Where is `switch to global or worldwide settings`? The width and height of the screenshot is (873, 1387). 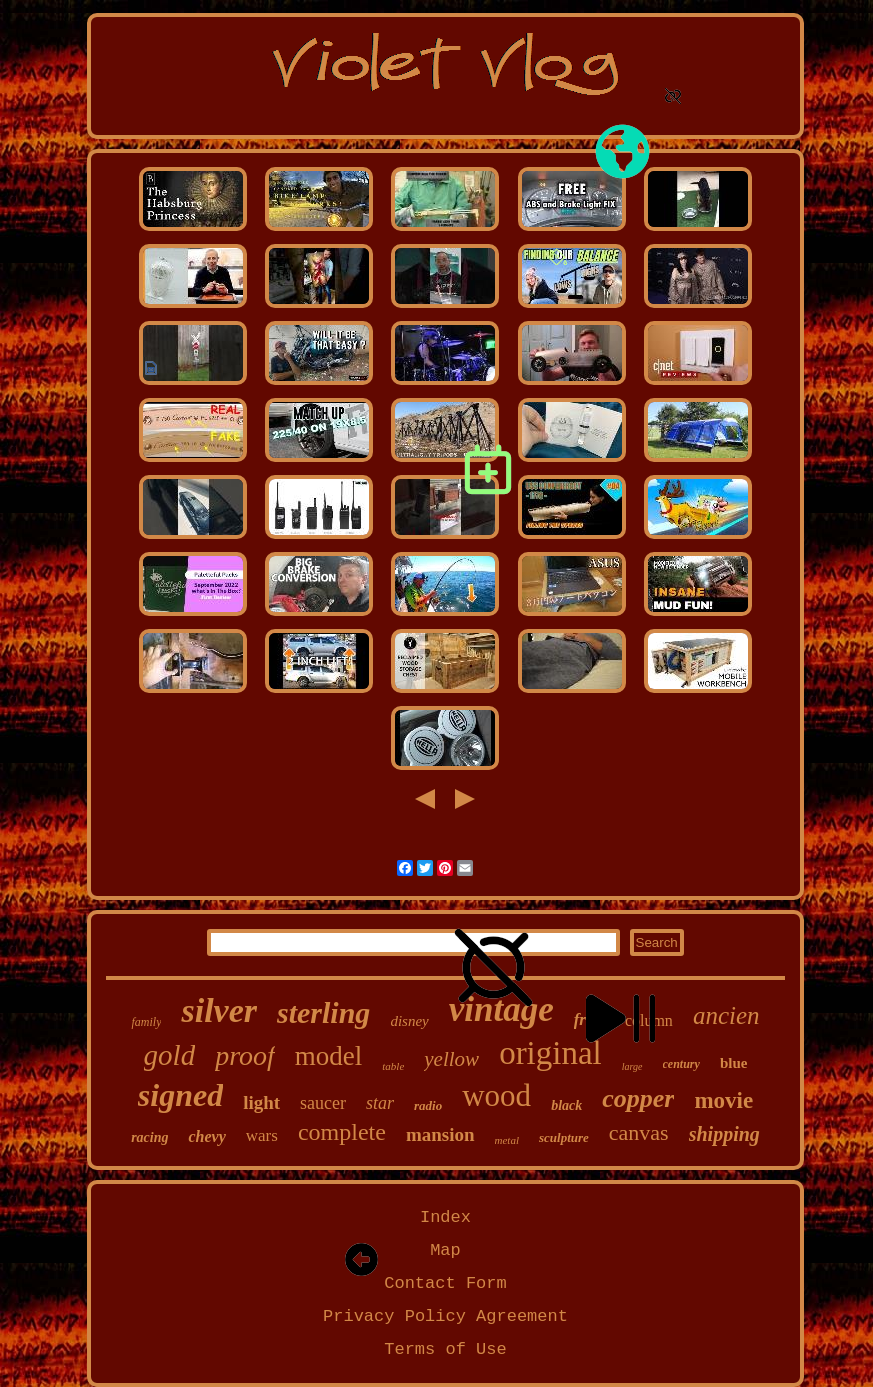 switch to global or worldwide settings is located at coordinates (622, 151).